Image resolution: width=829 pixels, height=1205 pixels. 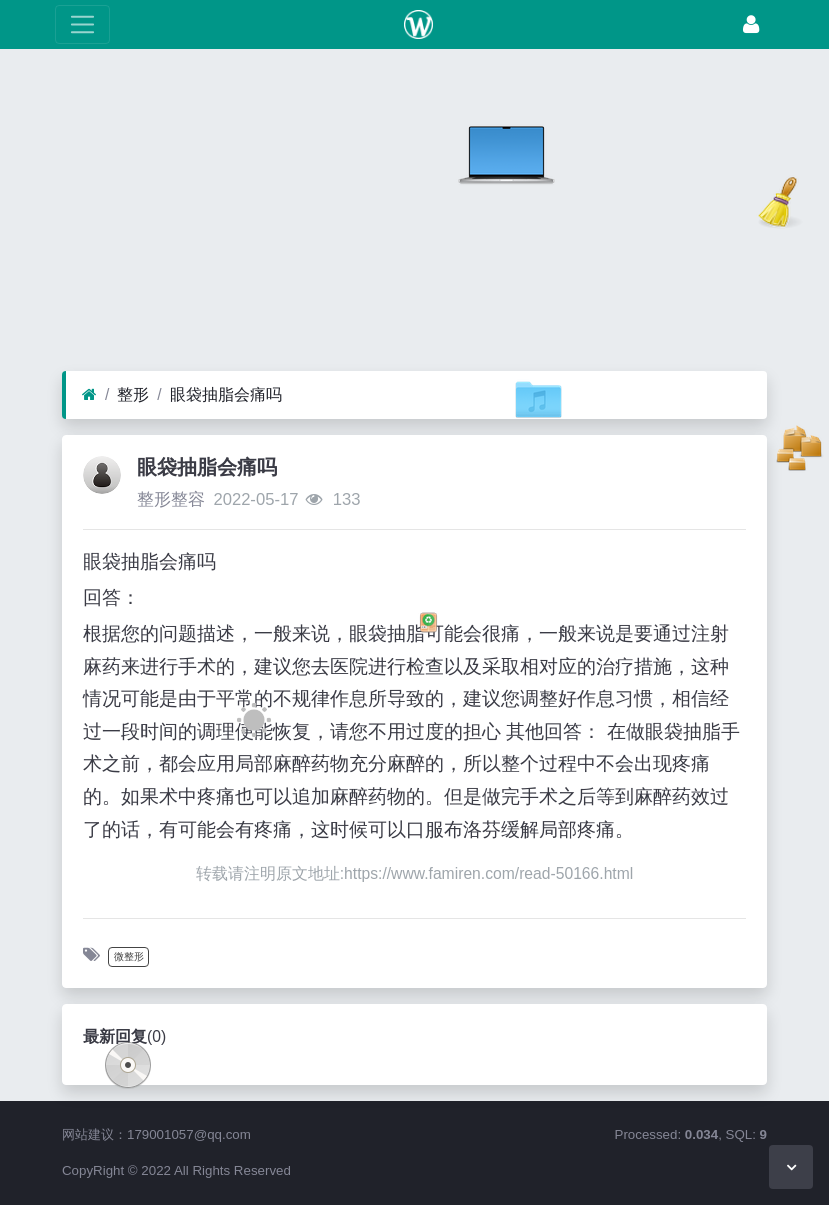 I want to click on open your music folder, so click(x=538, y=399).